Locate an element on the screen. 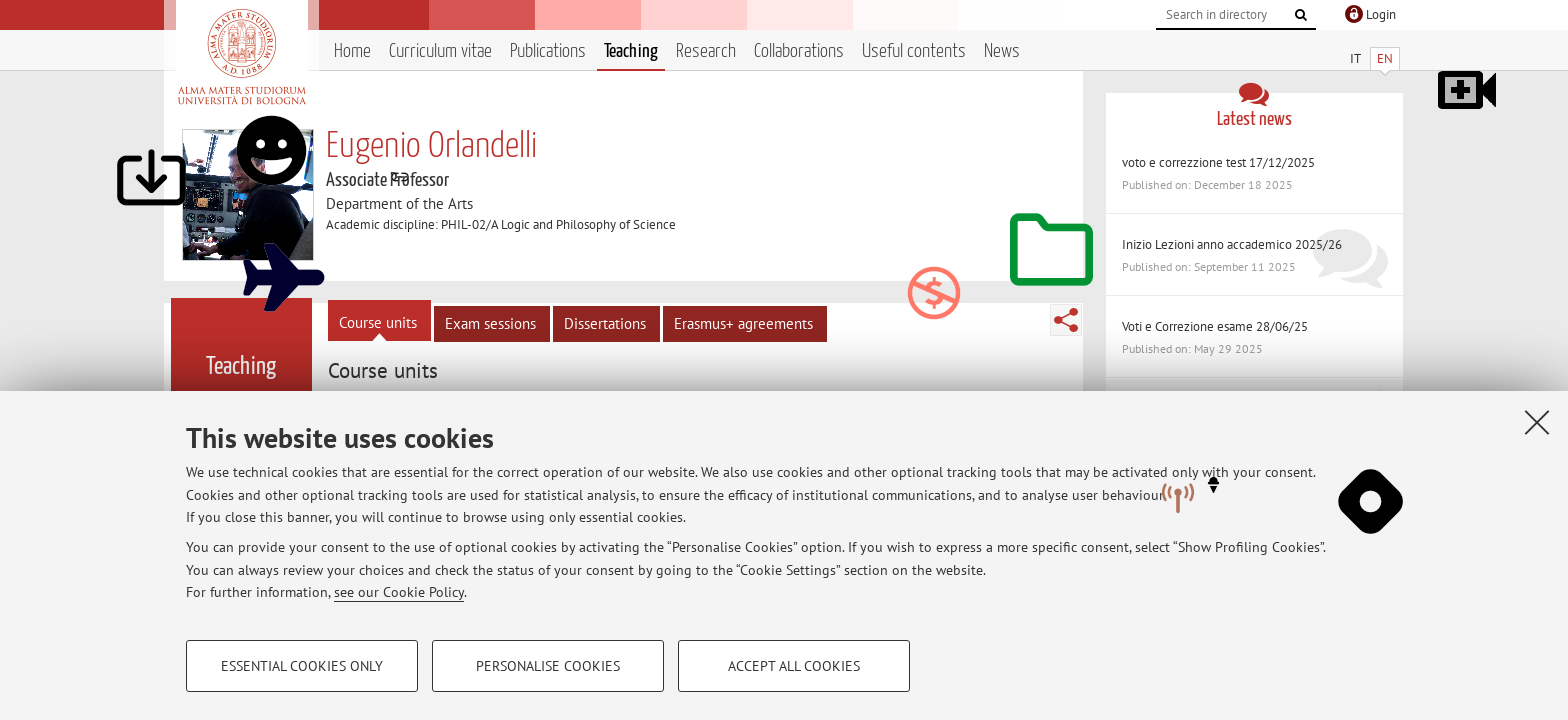  enable airplane mode is located at coordinates (283, 277).